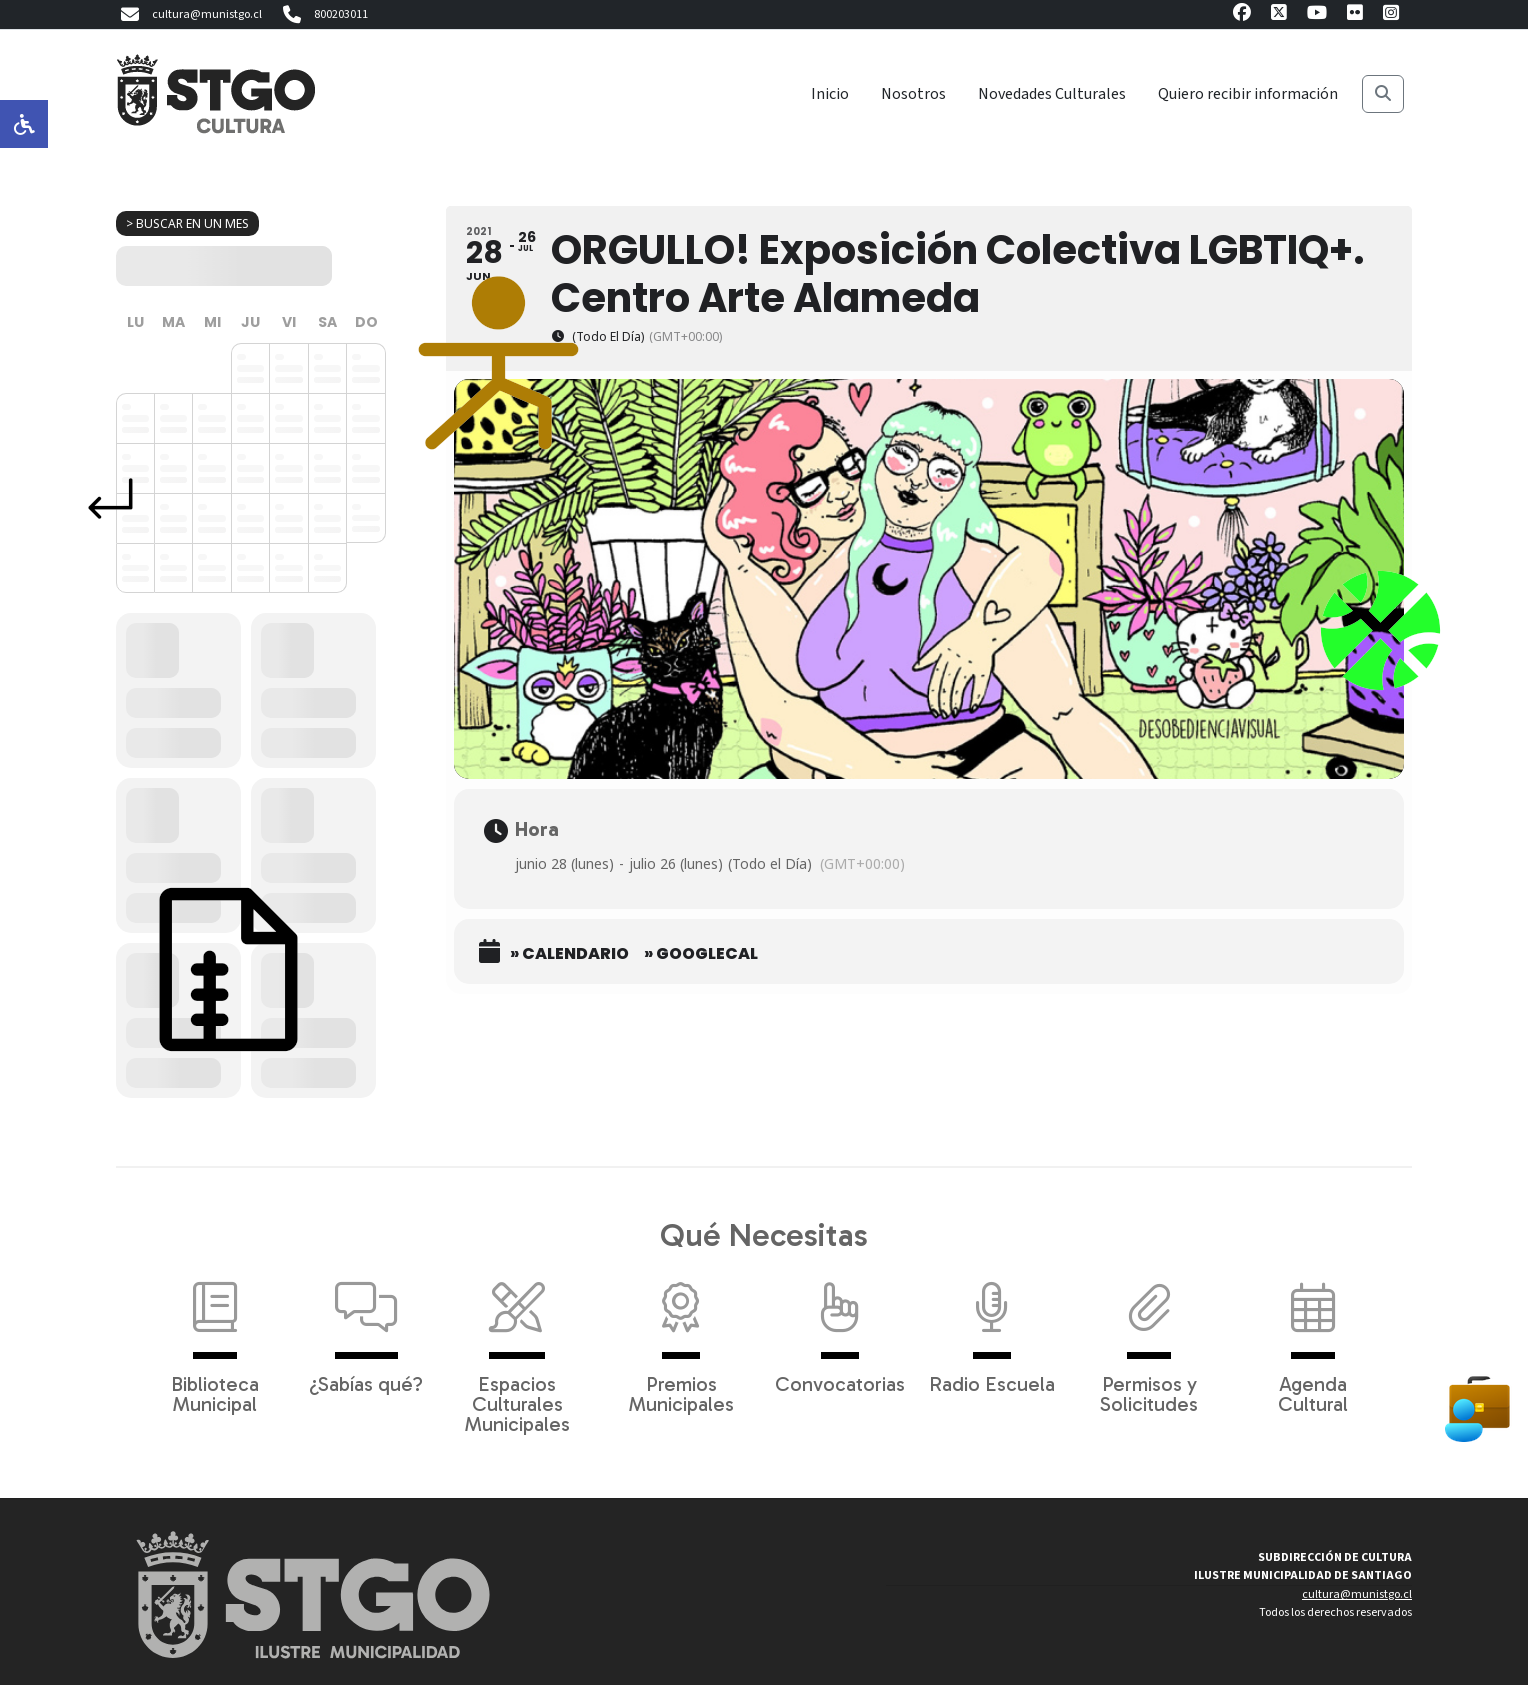 The image size is (1528, 1685). I want to click on access your work profile or business account, so click(1479, 1407).